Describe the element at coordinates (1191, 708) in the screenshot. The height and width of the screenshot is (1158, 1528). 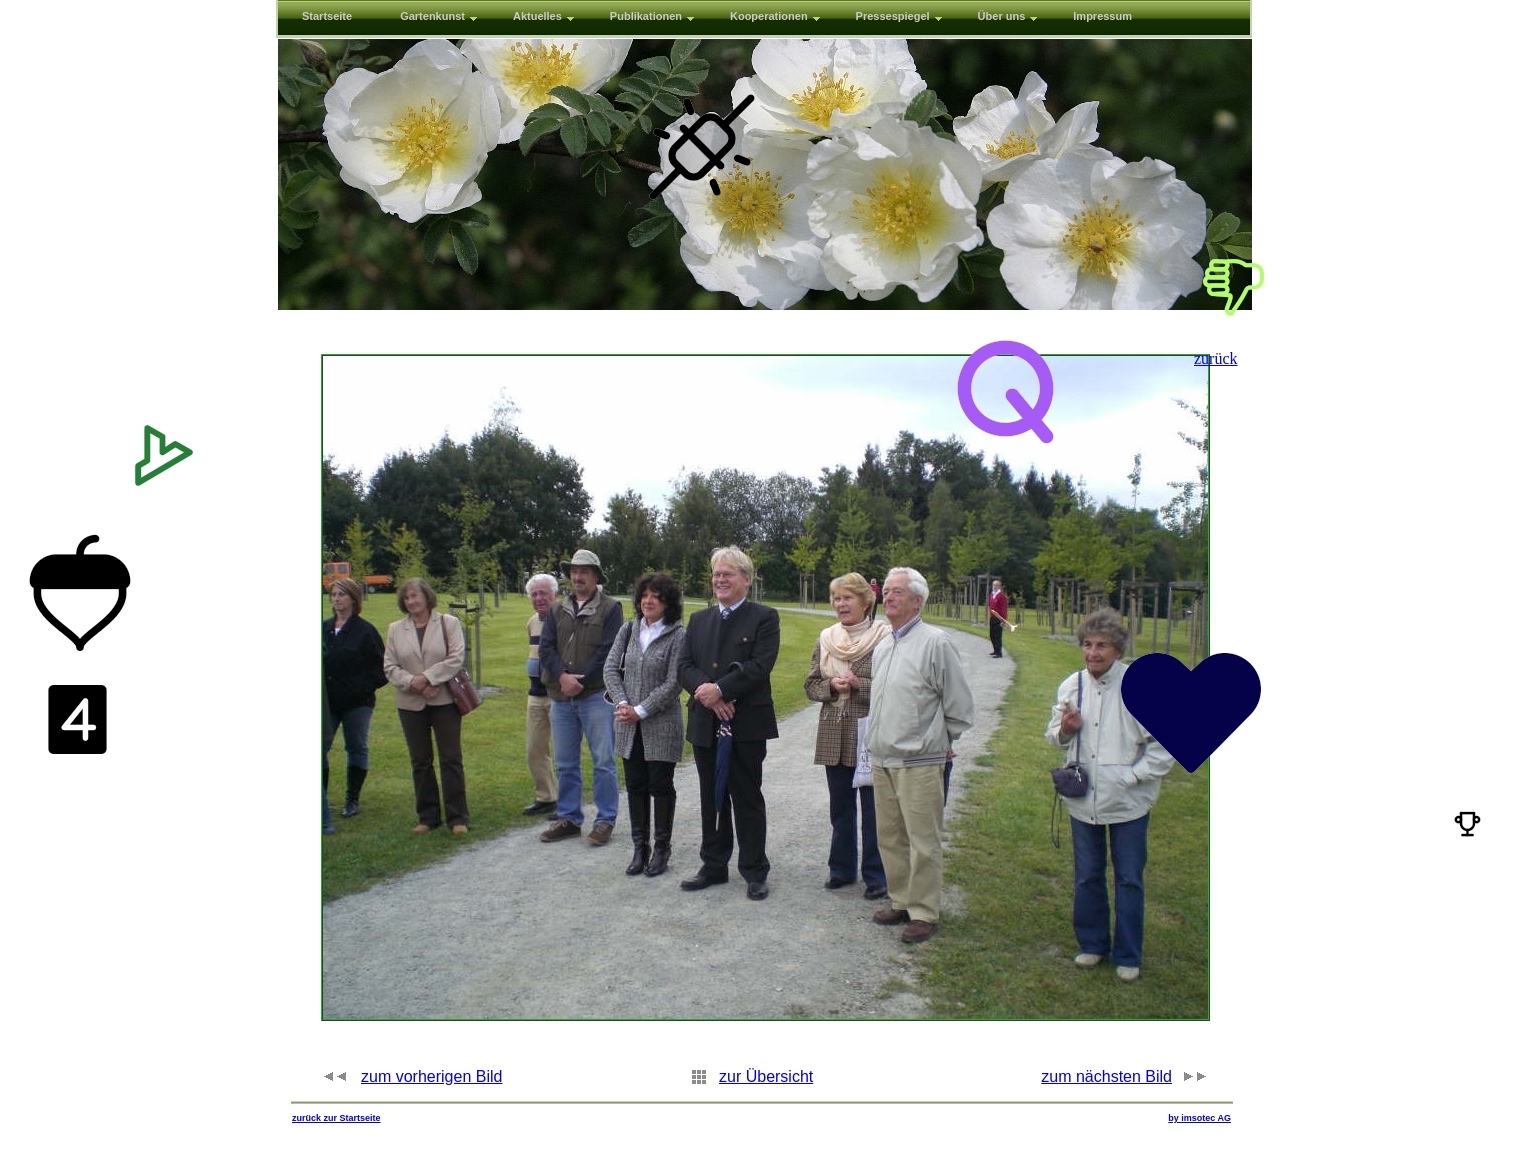
I see `add item to favorites` at that location.